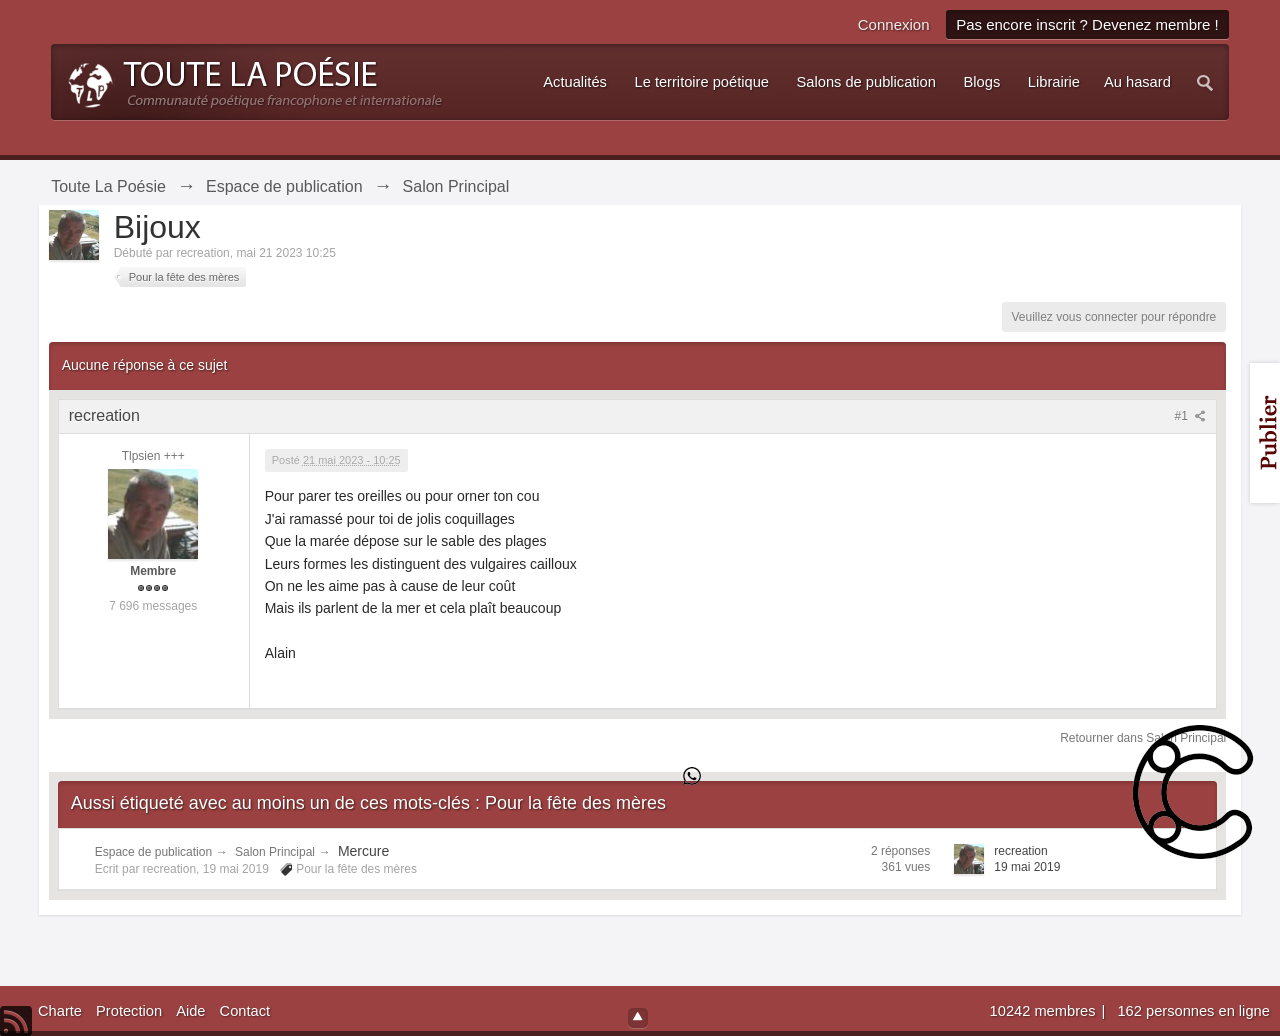  I want to click on open whatsapp messaging app, so click(692, 776).